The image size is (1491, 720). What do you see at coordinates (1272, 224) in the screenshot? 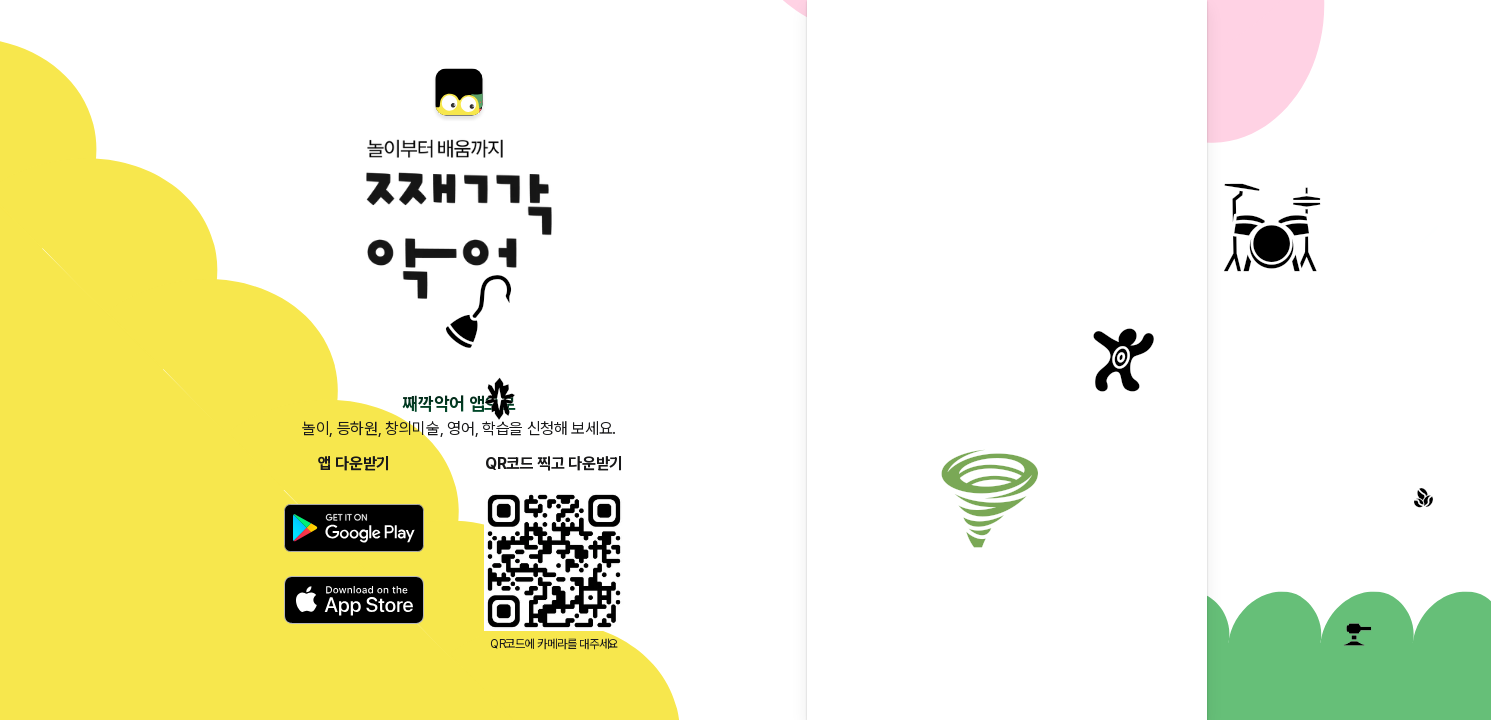
I see `access drum or percussion instruments` at bounding box center [1272, 224].